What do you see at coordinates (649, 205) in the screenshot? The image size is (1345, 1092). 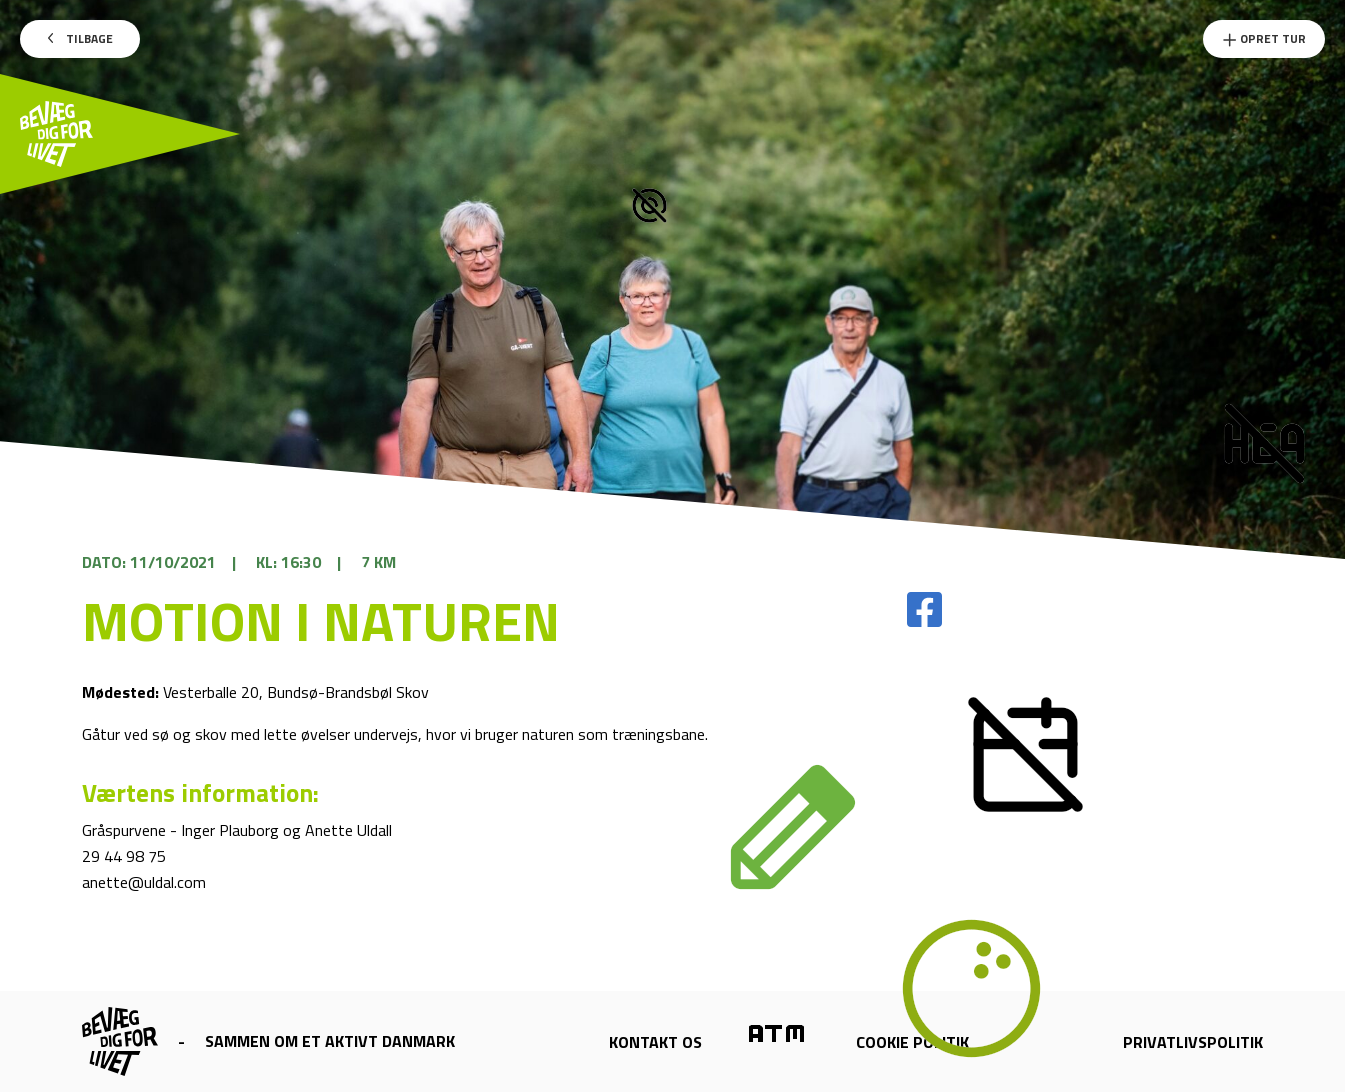 I see `disable email or mention notifications` at bounding box center [649, 205].